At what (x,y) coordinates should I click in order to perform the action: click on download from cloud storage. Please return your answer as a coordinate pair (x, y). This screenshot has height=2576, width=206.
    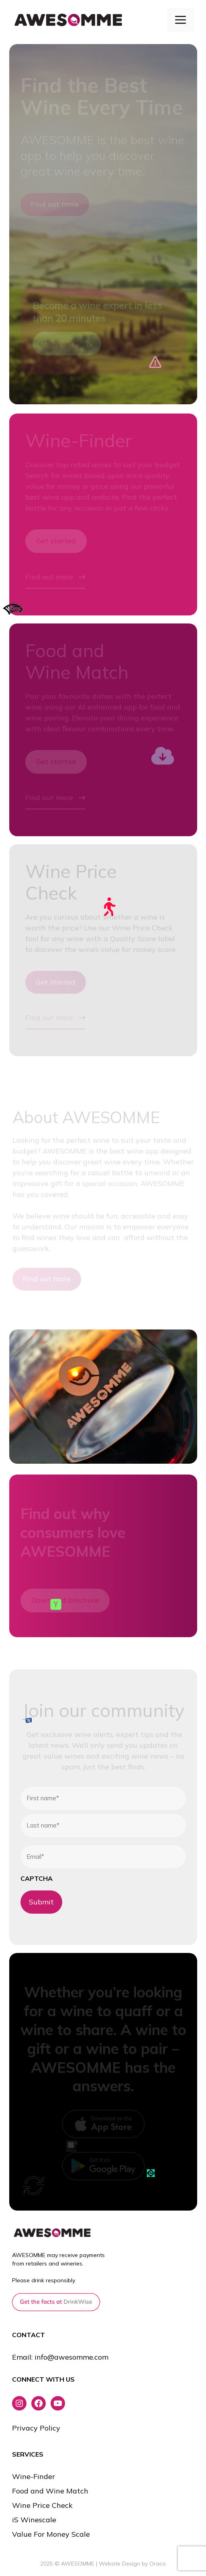
    Looking at the image, I should click on (163, 756).